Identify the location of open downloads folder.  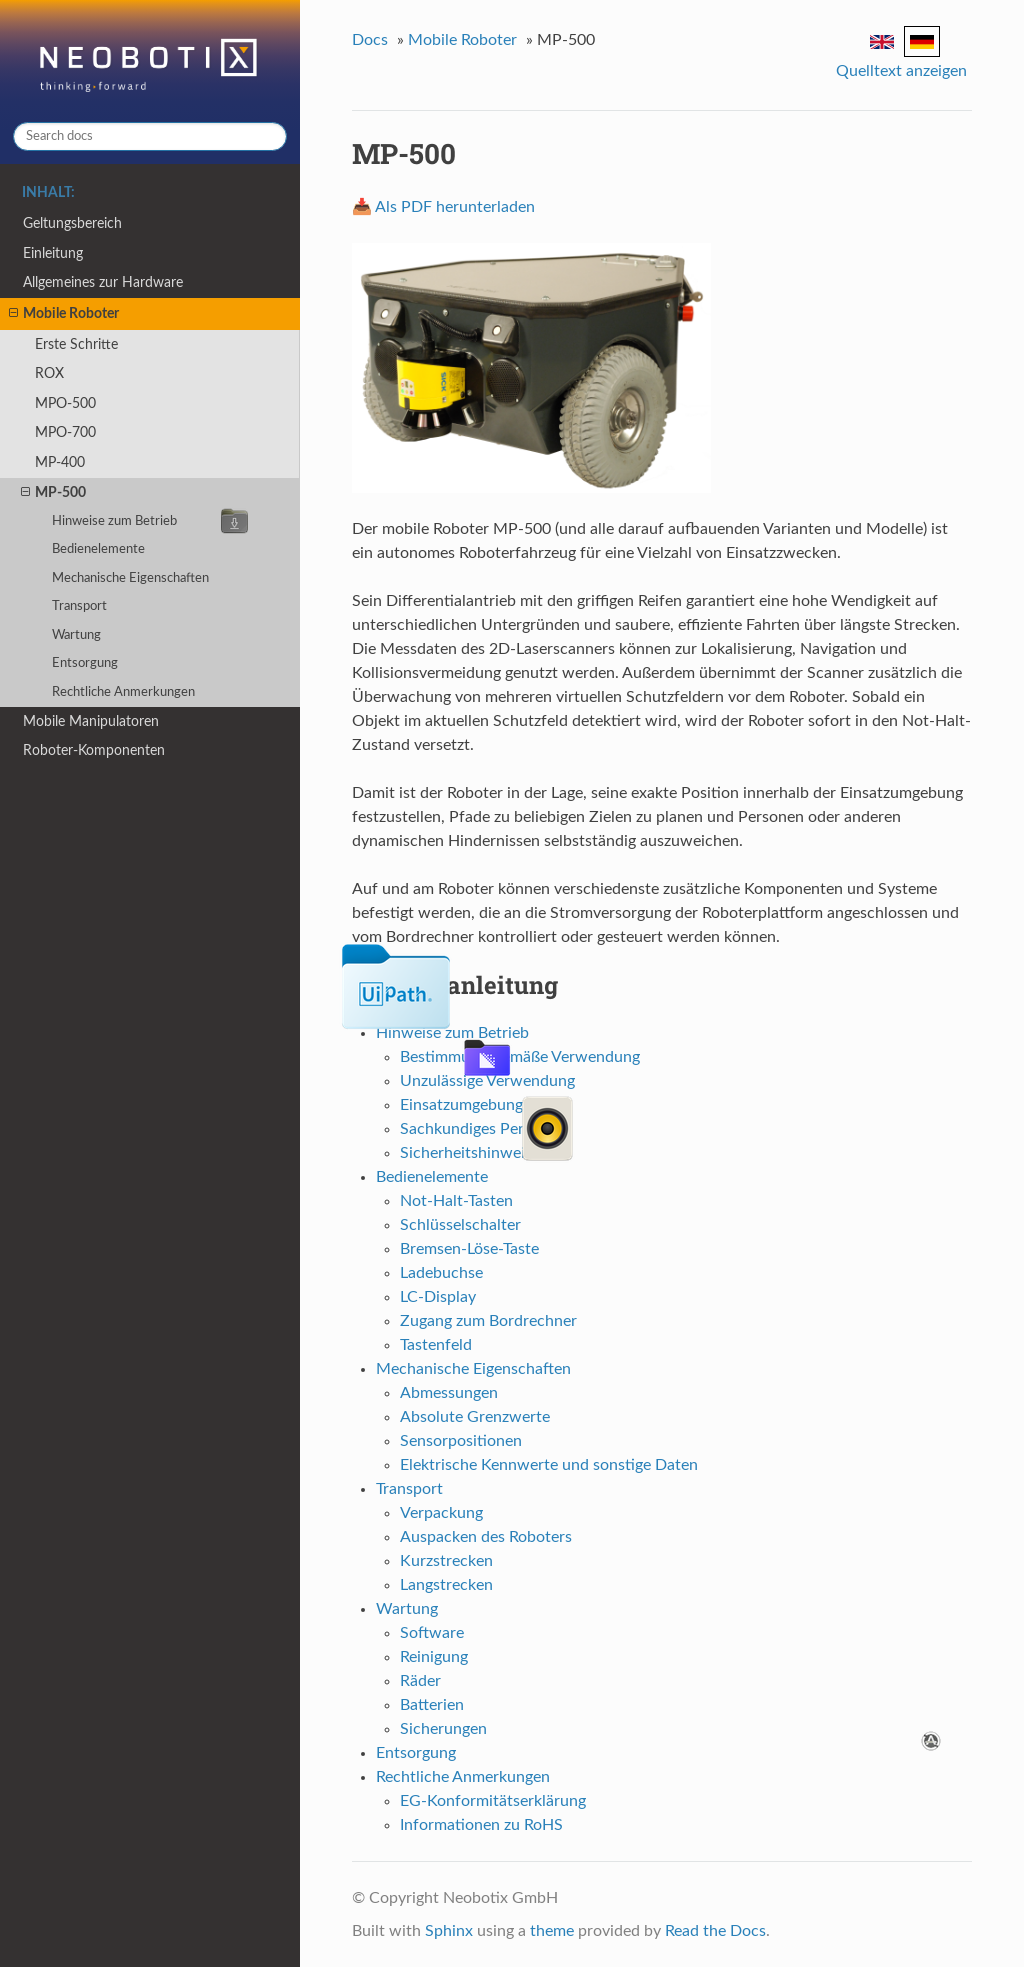
(234, 520).